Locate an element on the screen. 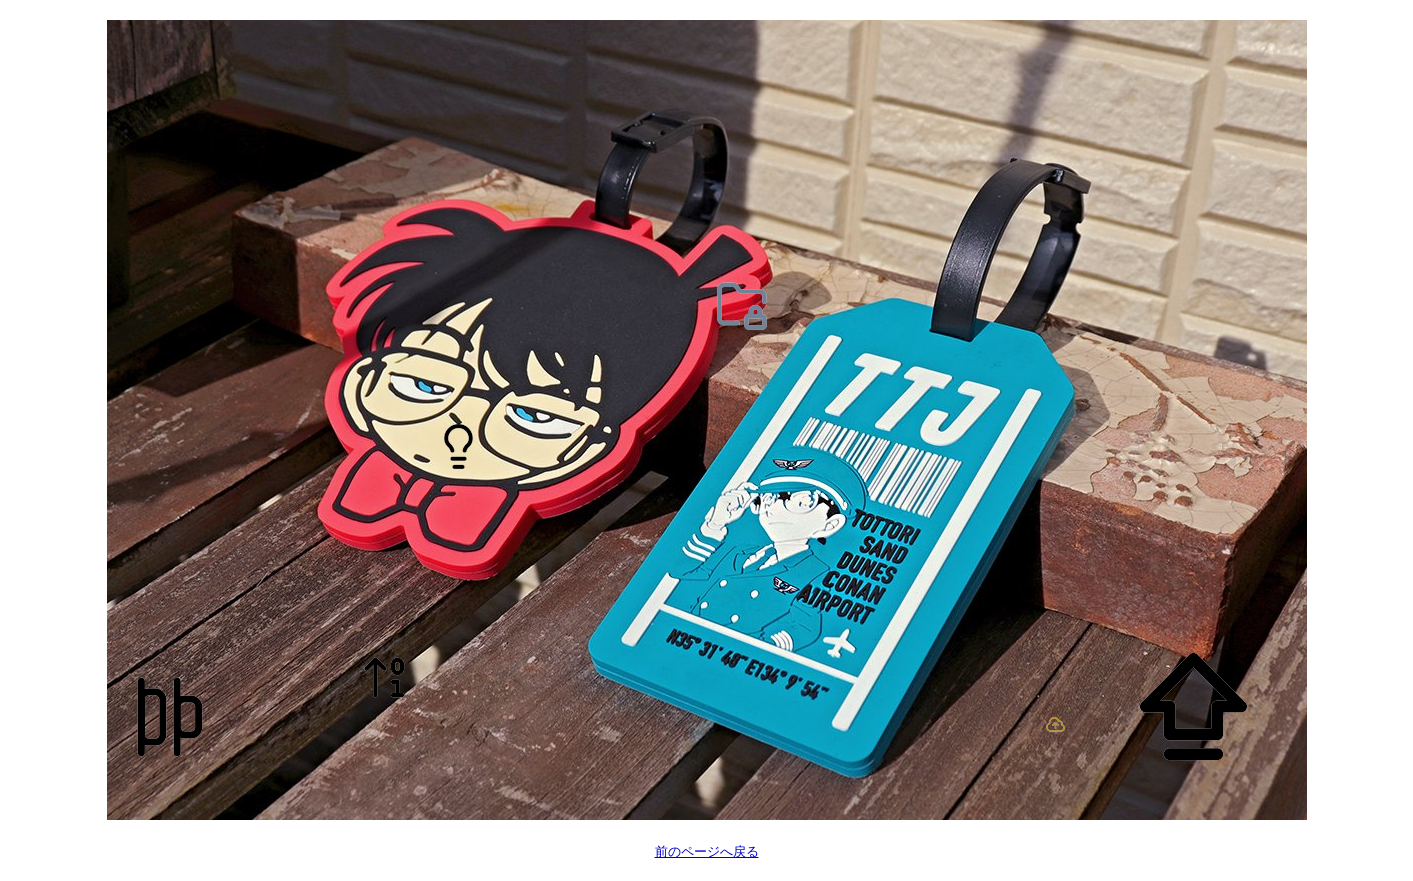  distribute objects from the left edge is located at coordinates (170, 717).